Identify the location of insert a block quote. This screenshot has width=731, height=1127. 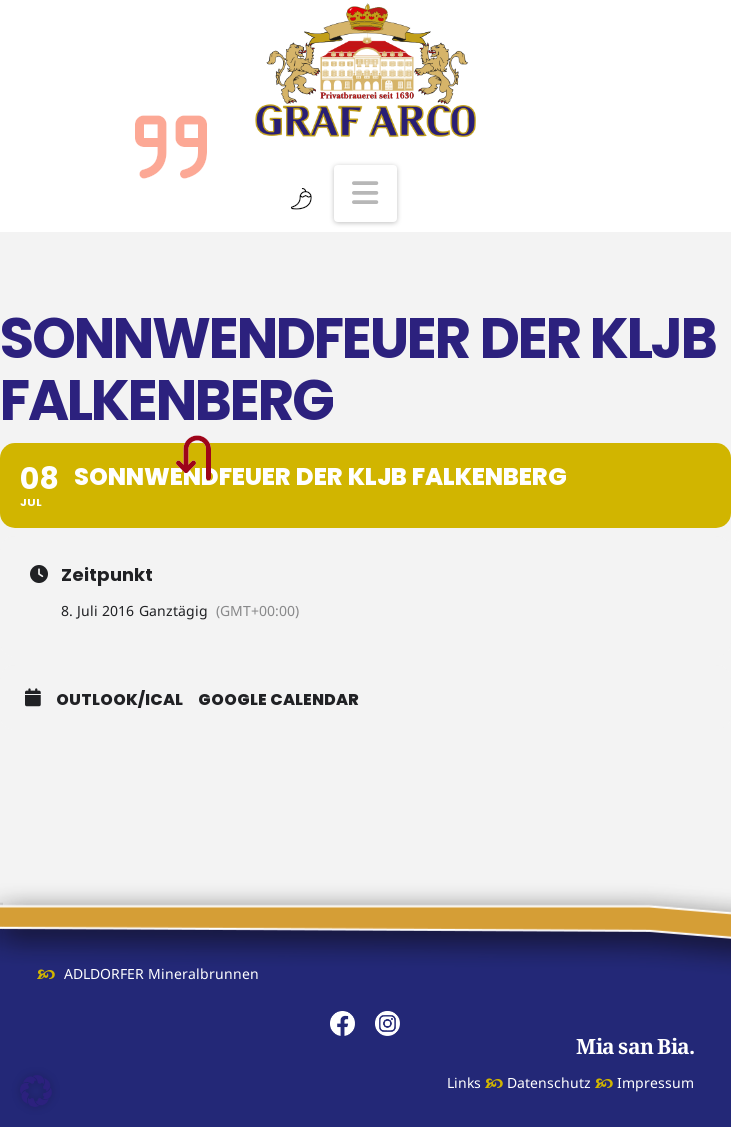
(171, 147).